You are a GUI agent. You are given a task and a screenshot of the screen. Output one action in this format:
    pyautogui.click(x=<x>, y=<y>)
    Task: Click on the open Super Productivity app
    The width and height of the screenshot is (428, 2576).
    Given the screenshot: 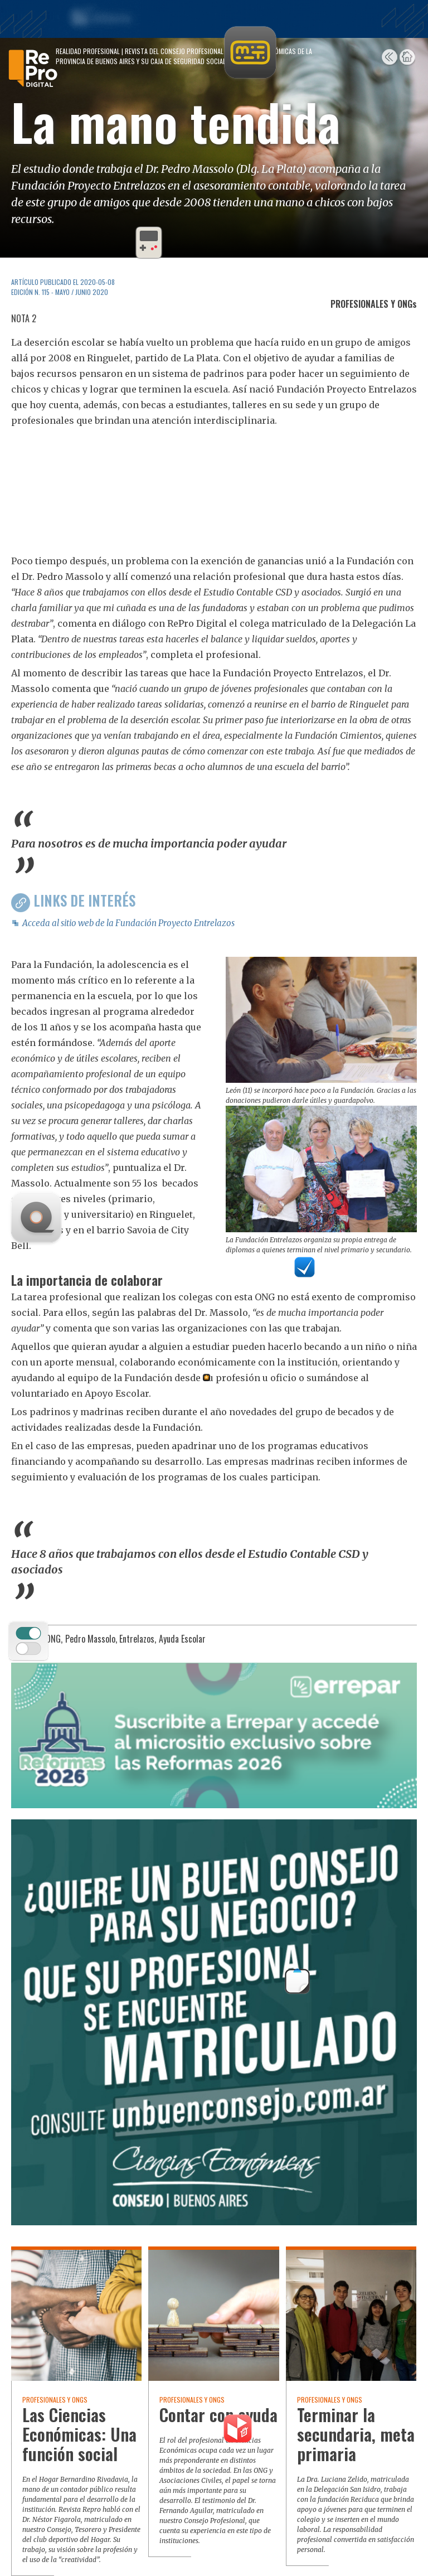 What is the action you would take?
    pyautogui.click(x=304, y=1267)
    